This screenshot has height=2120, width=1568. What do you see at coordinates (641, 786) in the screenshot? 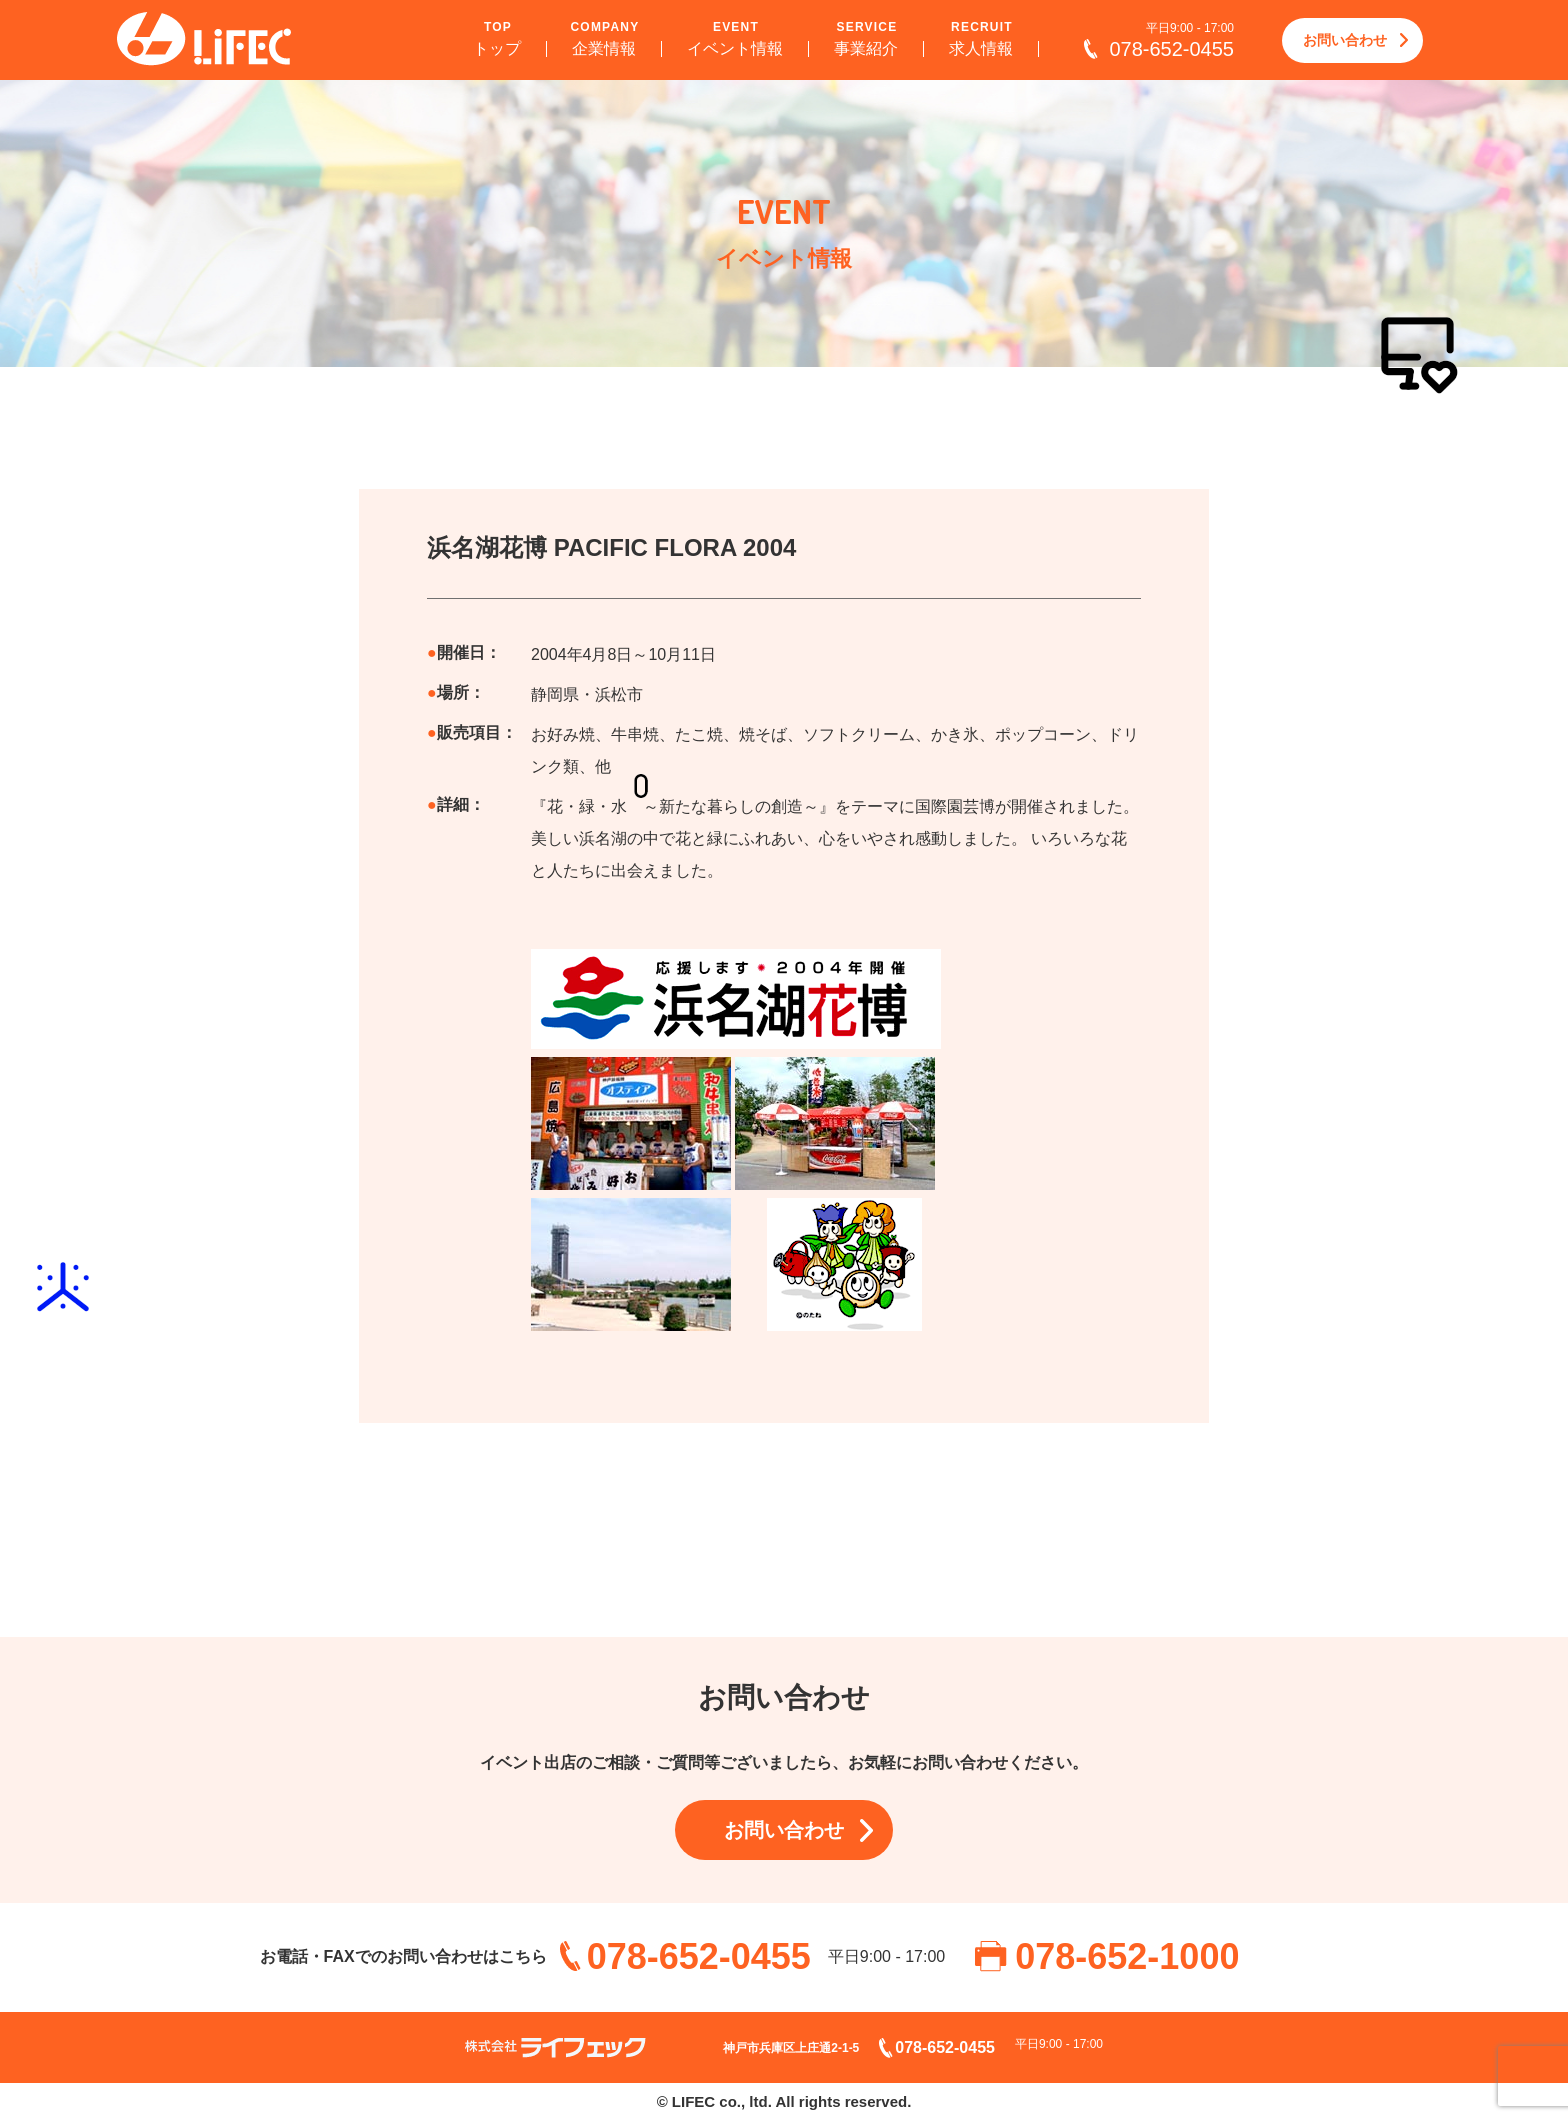
I see `indicates zero items or empty count` at bounding box center [641, 786].